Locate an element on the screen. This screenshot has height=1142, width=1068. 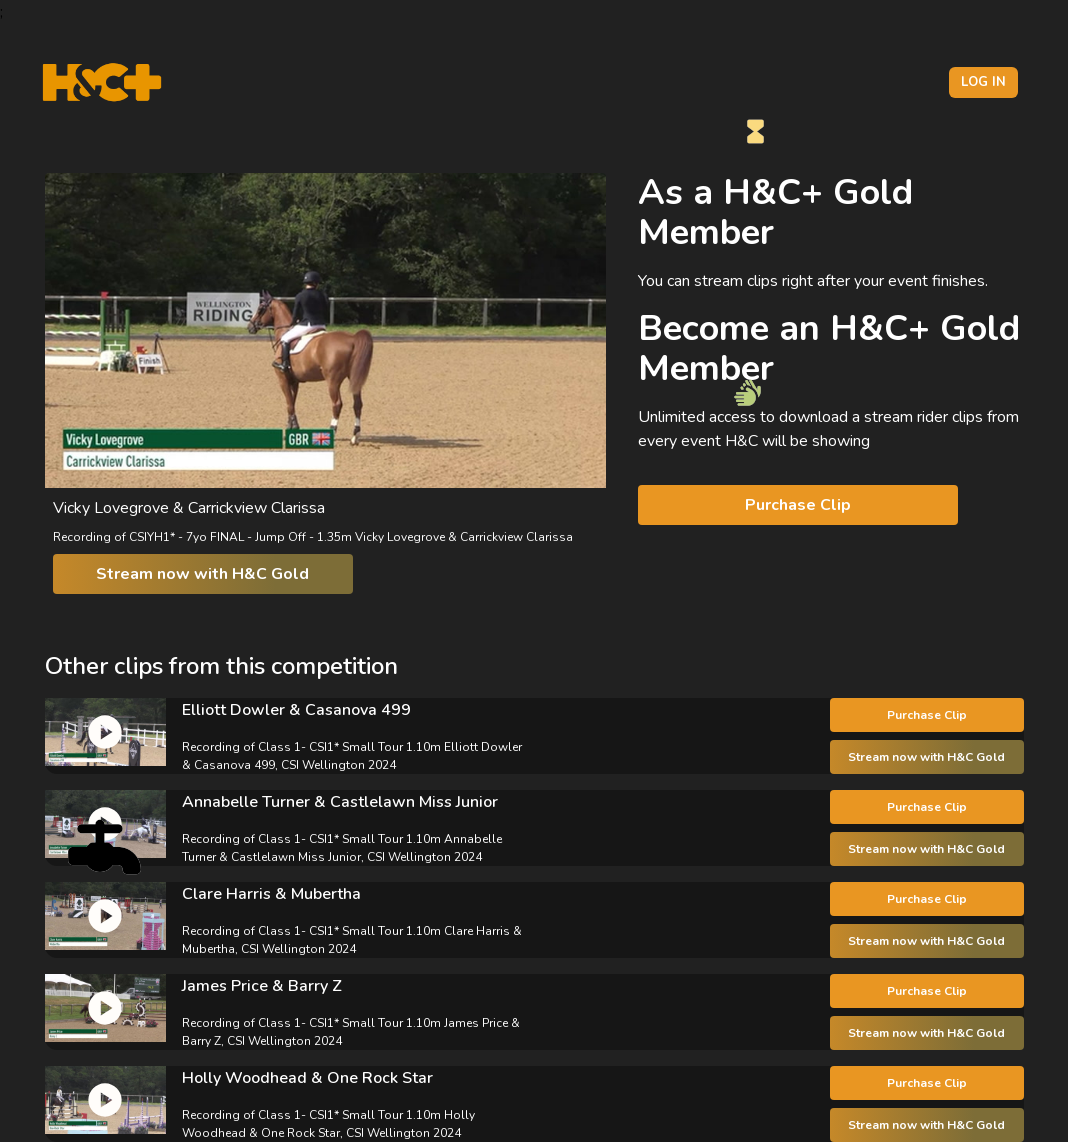
indicates loading or processing in progress is located at coordinates (755, 131).